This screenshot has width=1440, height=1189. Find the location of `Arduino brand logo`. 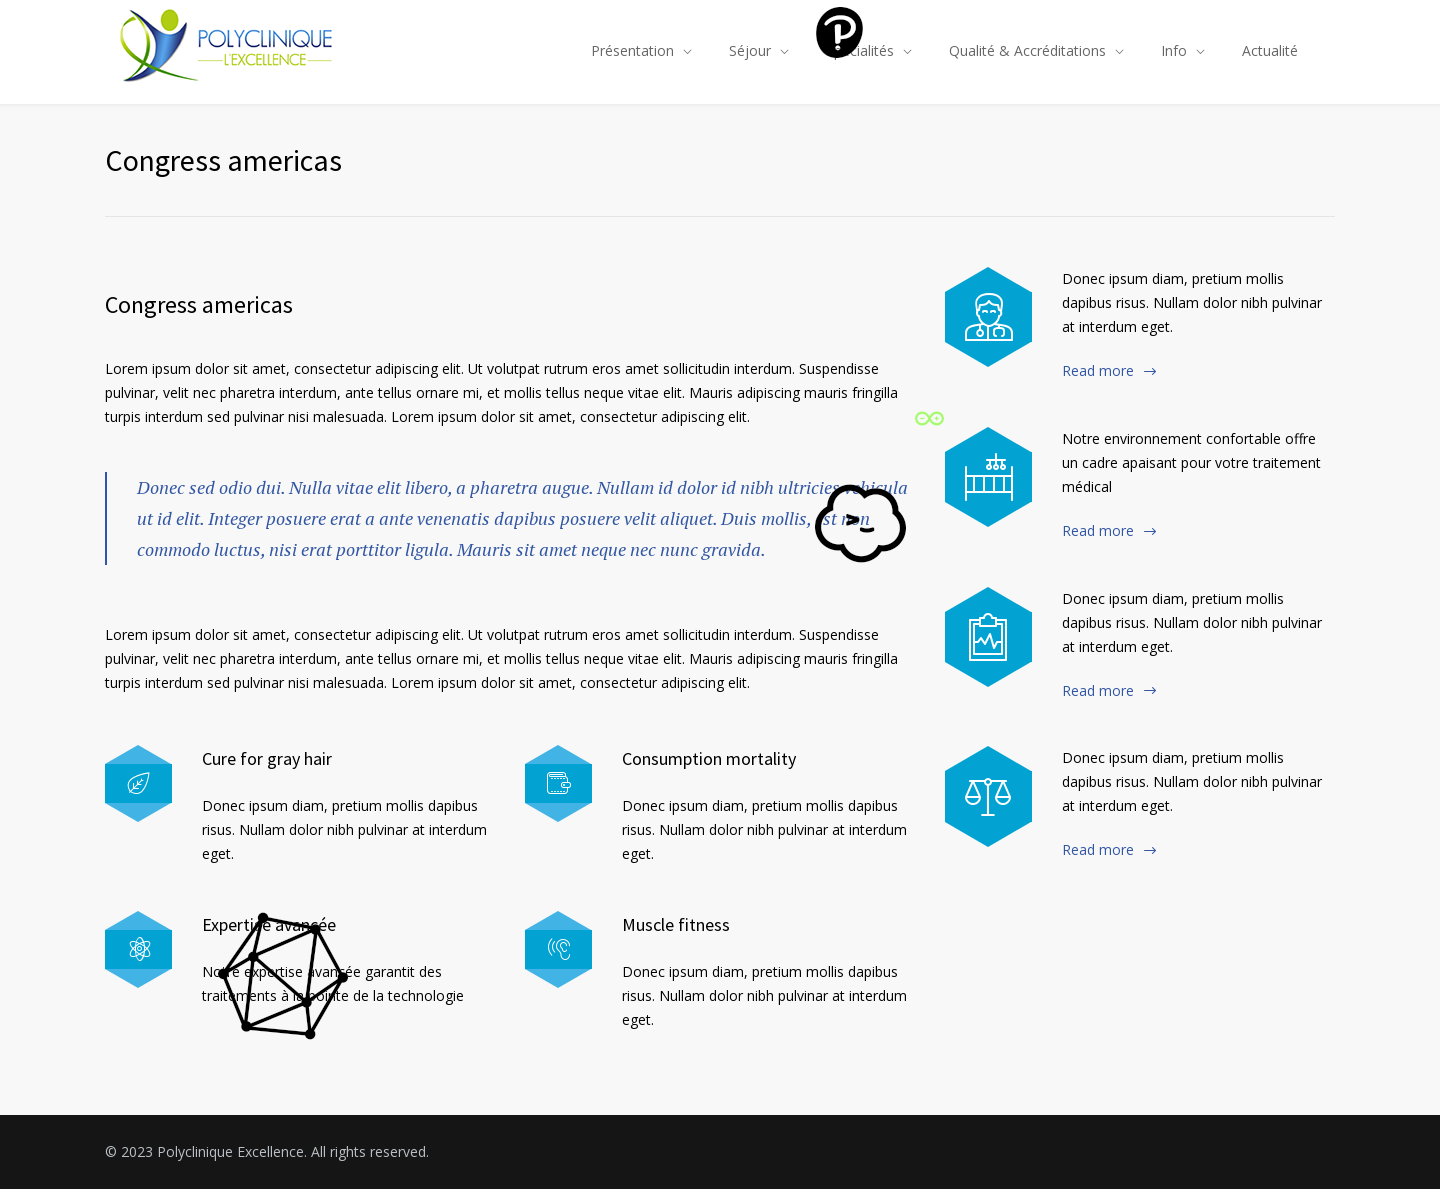

Arduino brand logo is located at coordinates (929, 418).